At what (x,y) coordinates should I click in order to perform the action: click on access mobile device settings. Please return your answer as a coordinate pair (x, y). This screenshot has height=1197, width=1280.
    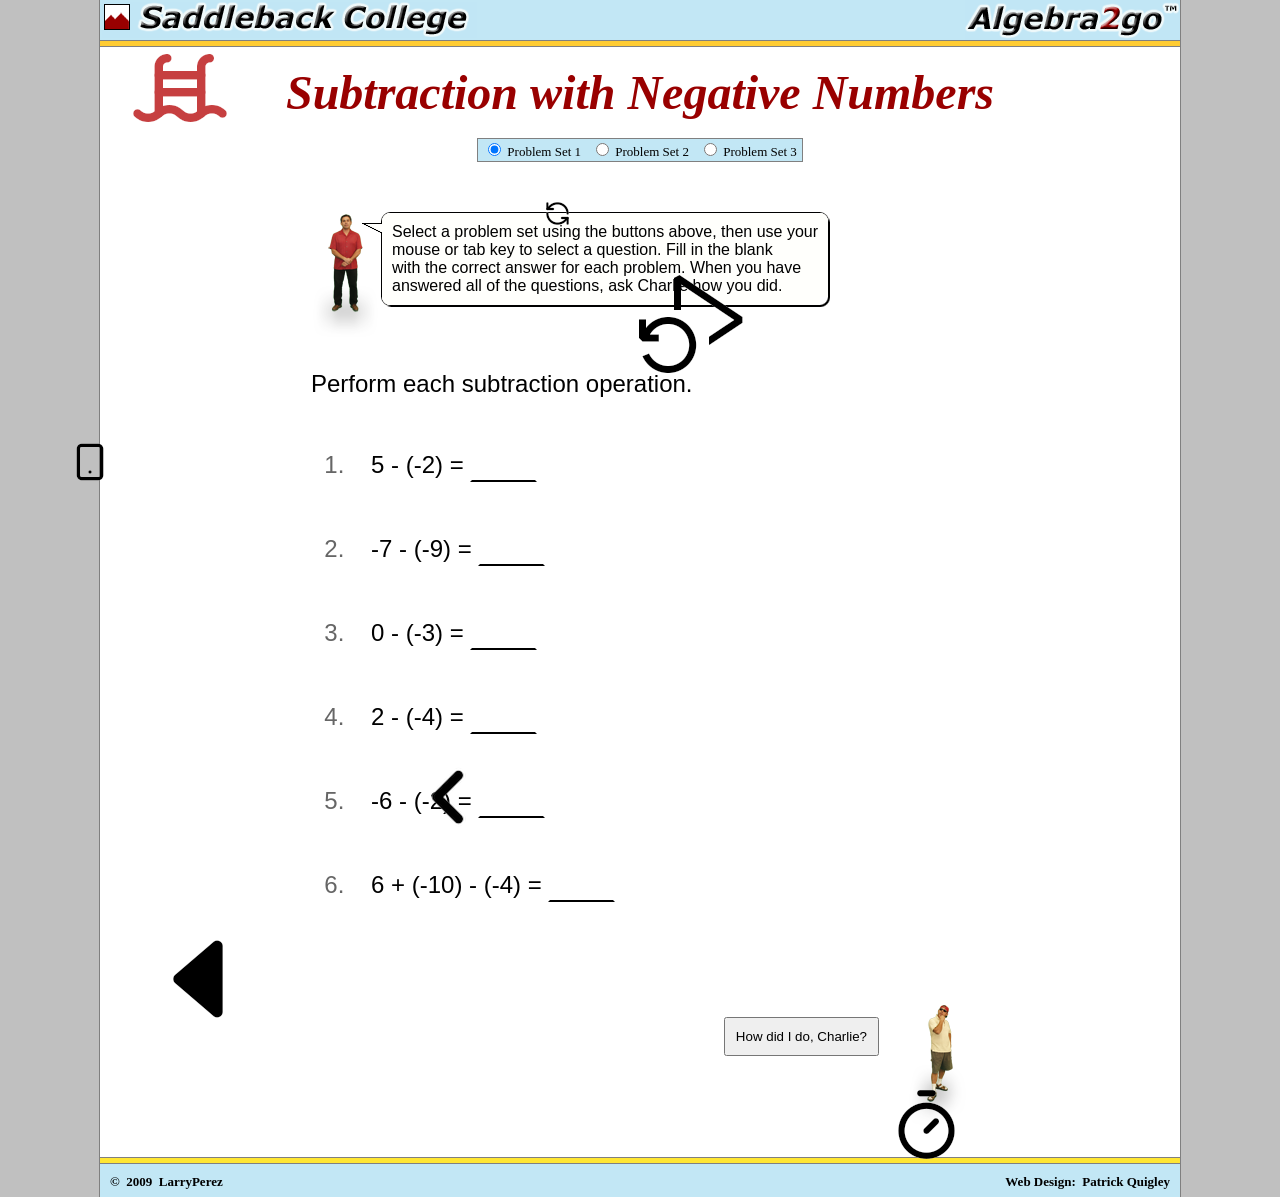
    Looking at the image, I should click on (90, 462).